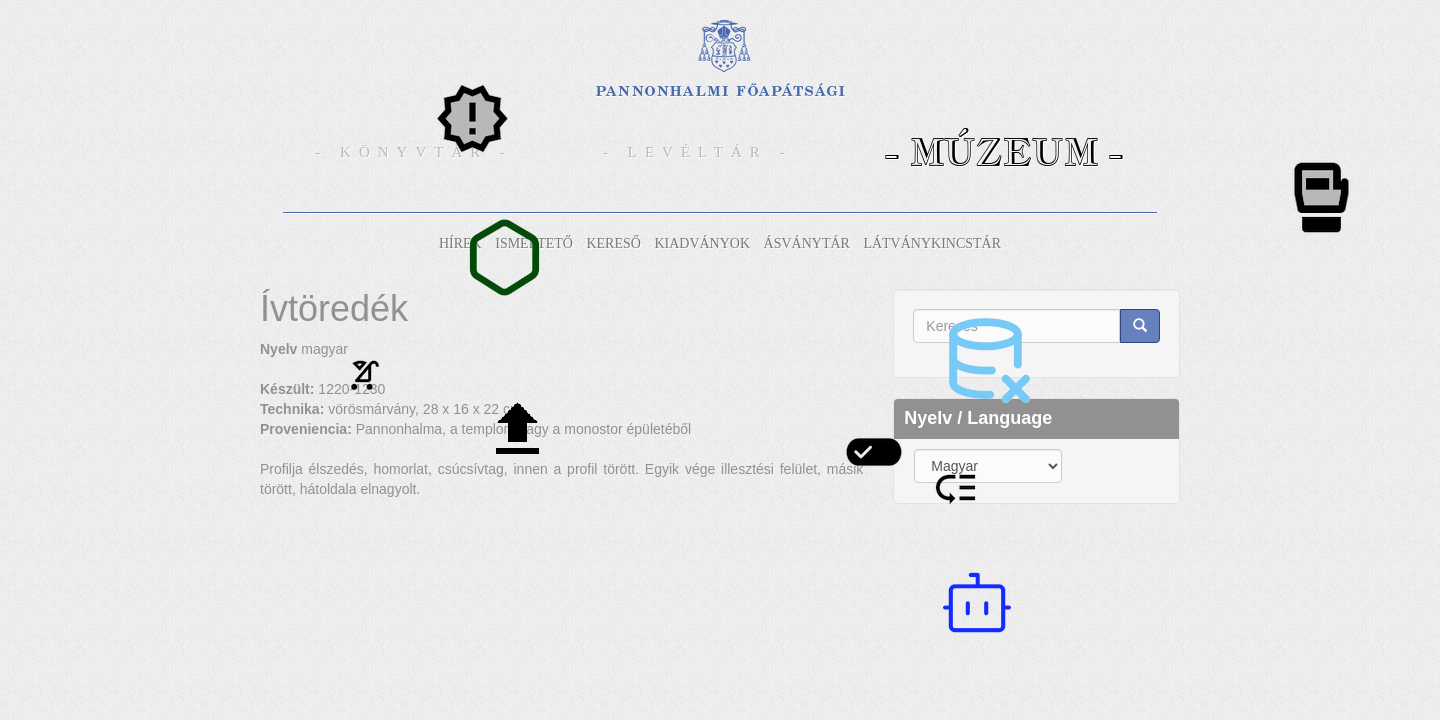 The image size is (1440, 720). What do you see at coordinates (874, 452) in the screenshot?
I see `toggle switch in the on or enabled state` at bounding box center [874, 452].